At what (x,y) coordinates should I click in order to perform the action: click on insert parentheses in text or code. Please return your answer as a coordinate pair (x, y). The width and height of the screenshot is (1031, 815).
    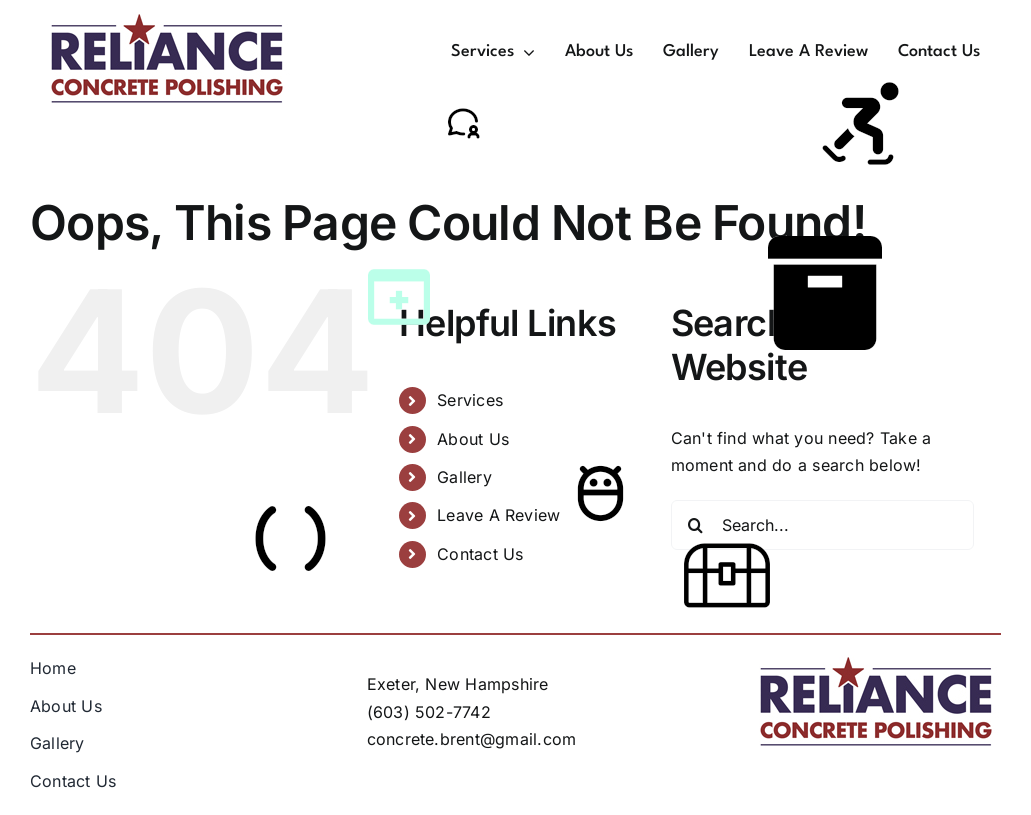
    Looking at the image, I should click on (290, 538).